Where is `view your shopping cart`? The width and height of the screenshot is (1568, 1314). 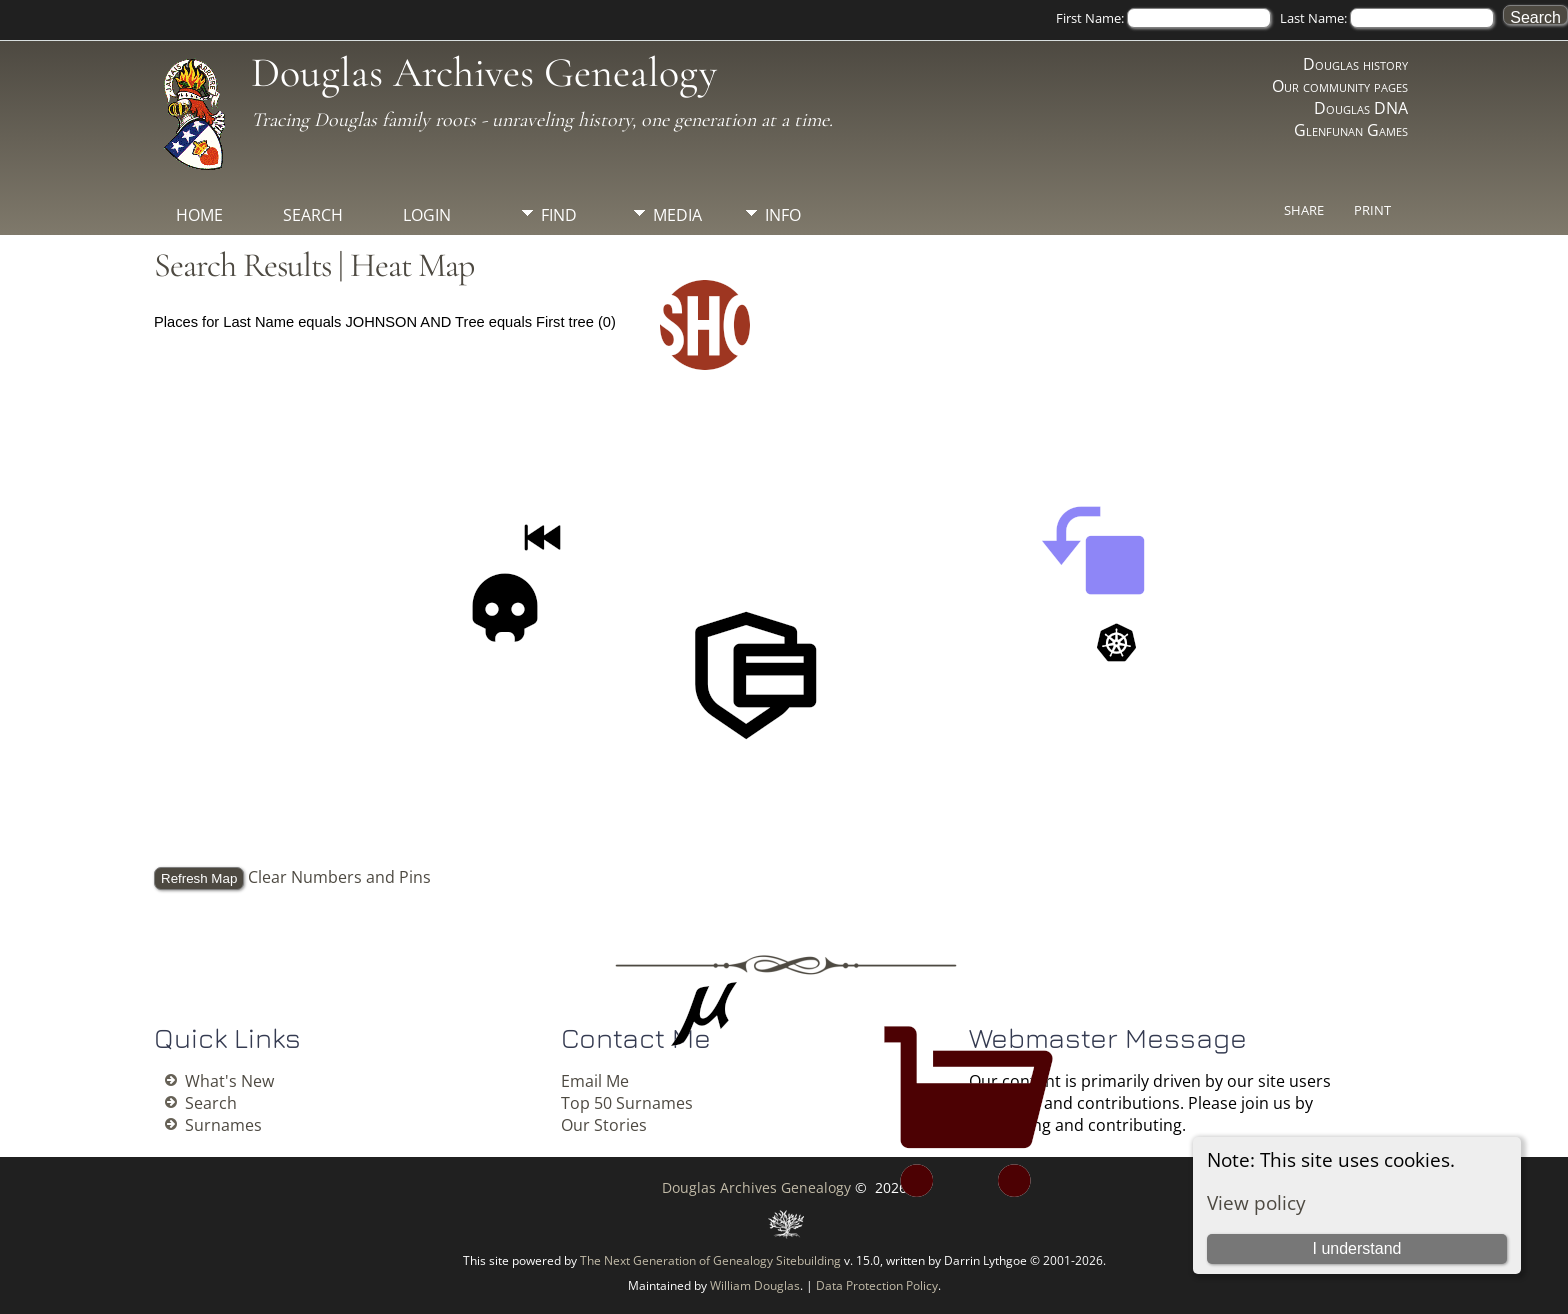
view your shopping cart is located at coordinates (965, 1107).